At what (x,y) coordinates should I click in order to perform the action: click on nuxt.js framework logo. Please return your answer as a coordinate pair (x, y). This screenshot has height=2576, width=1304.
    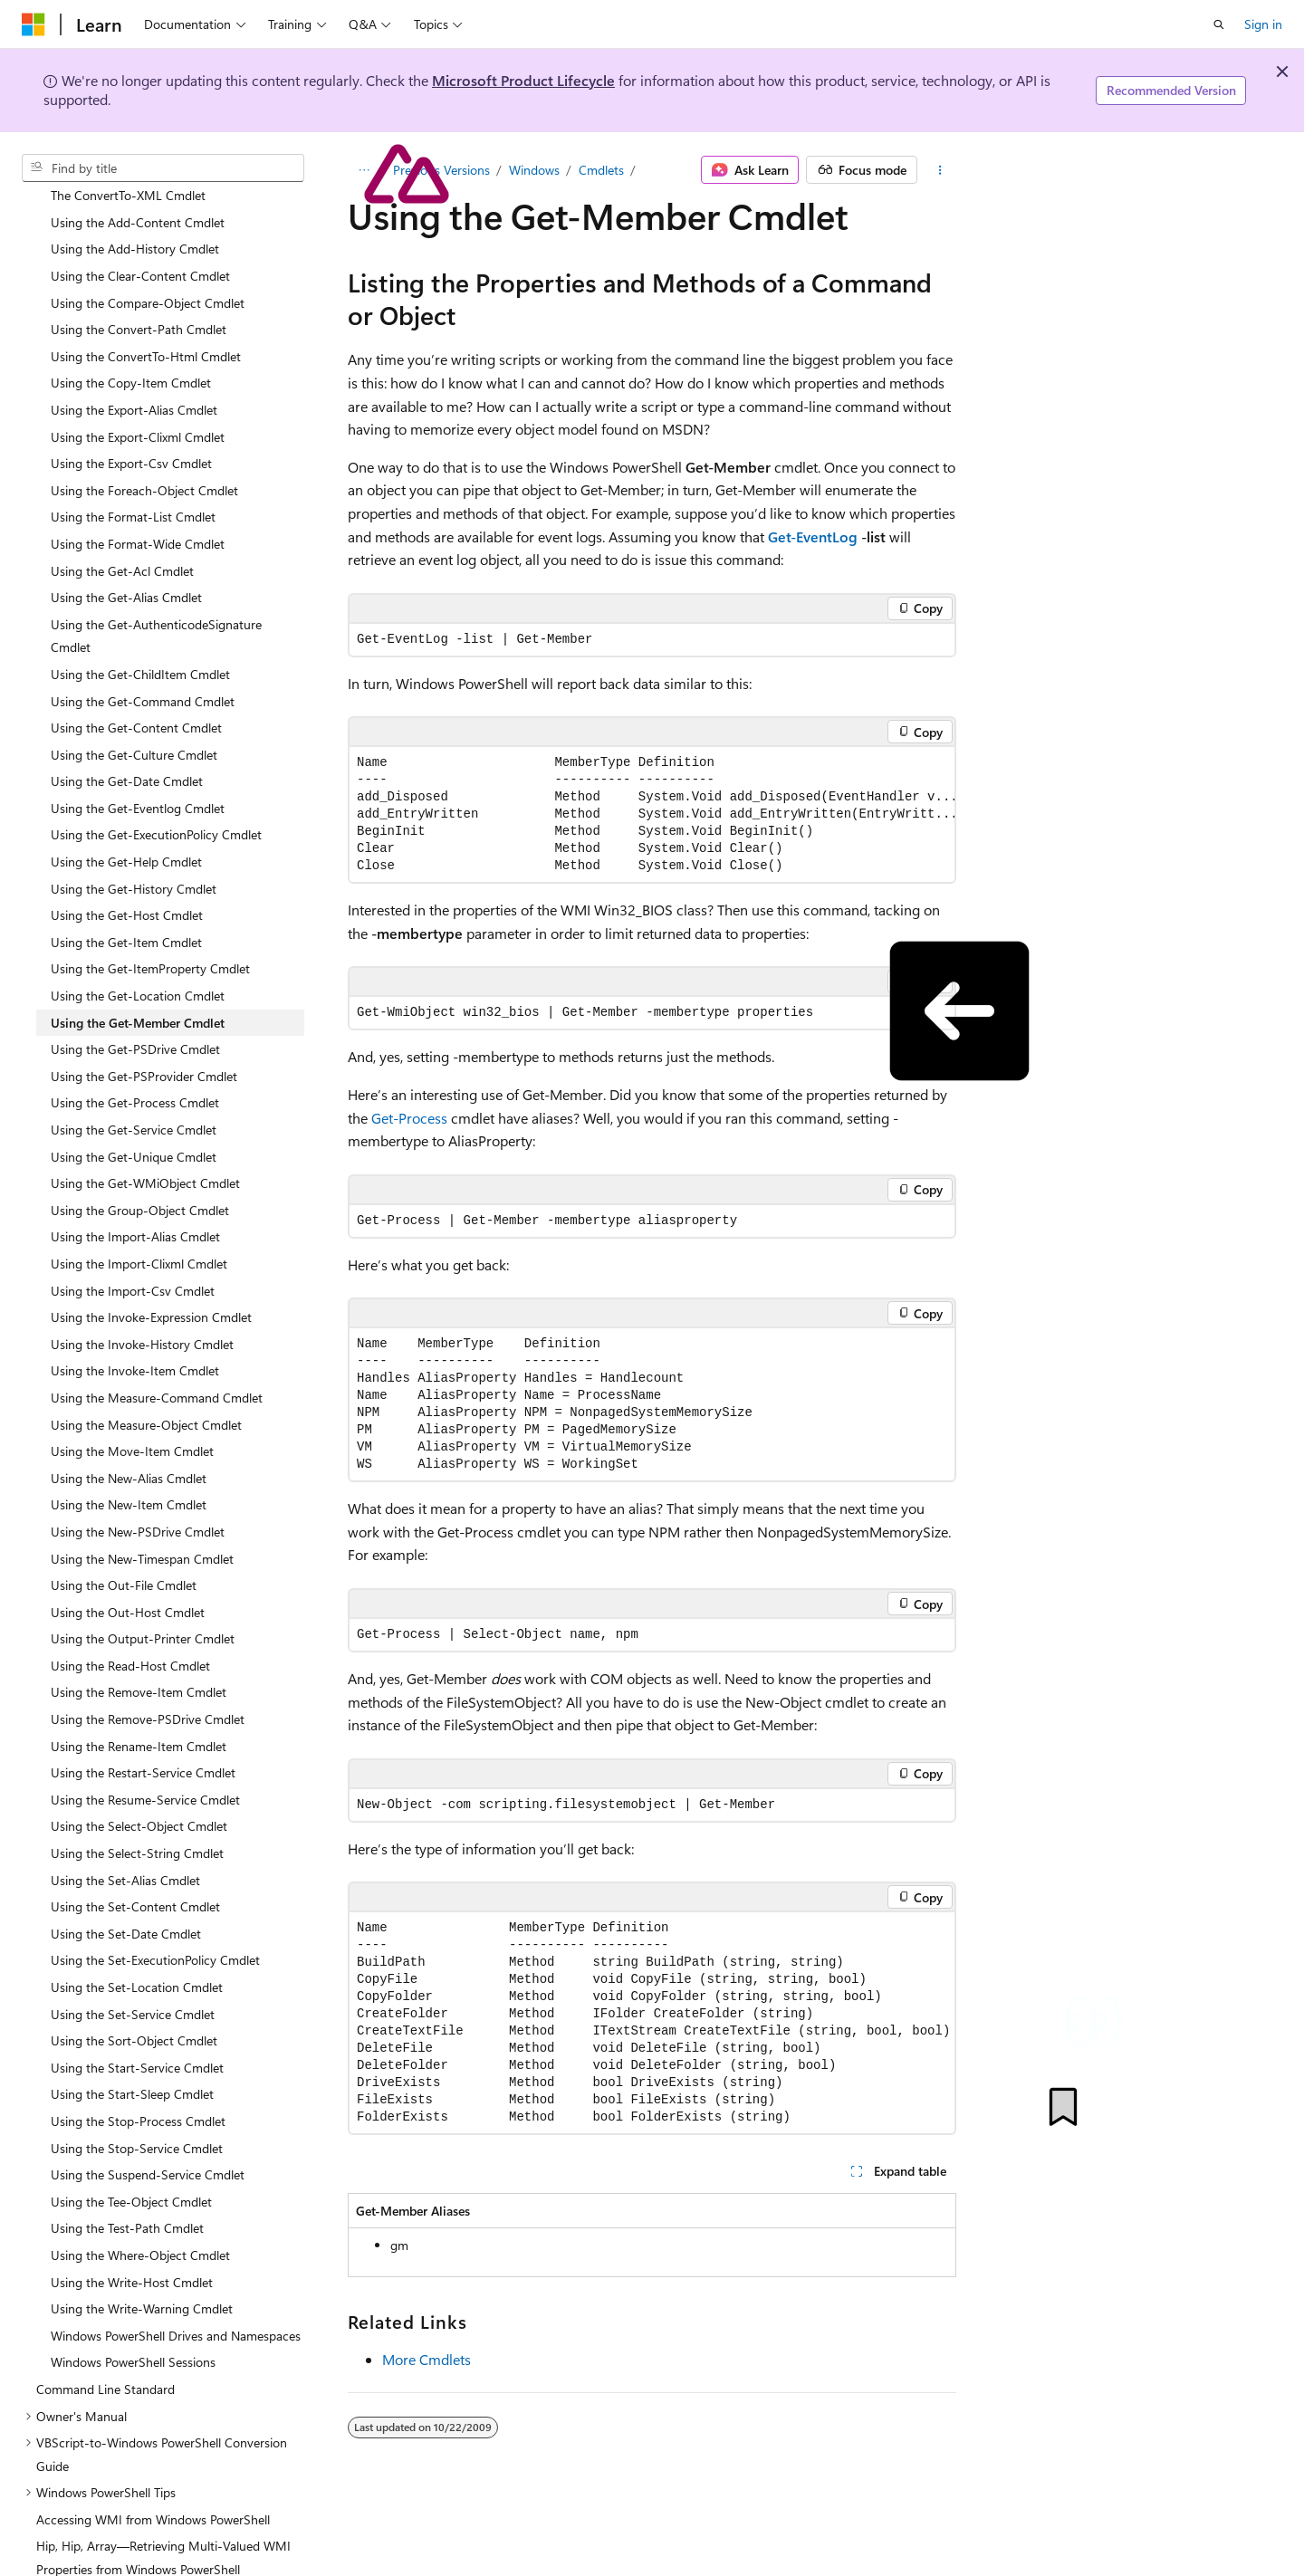
    Looking at the image, I should click on (407, 174).